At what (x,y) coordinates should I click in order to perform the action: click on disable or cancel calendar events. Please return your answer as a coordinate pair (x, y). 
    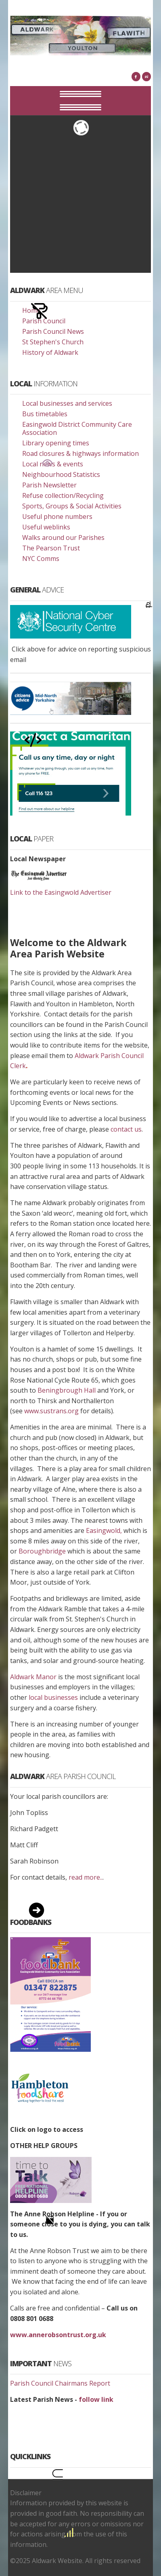
    Looking at the image, I should click on (50, 2220).